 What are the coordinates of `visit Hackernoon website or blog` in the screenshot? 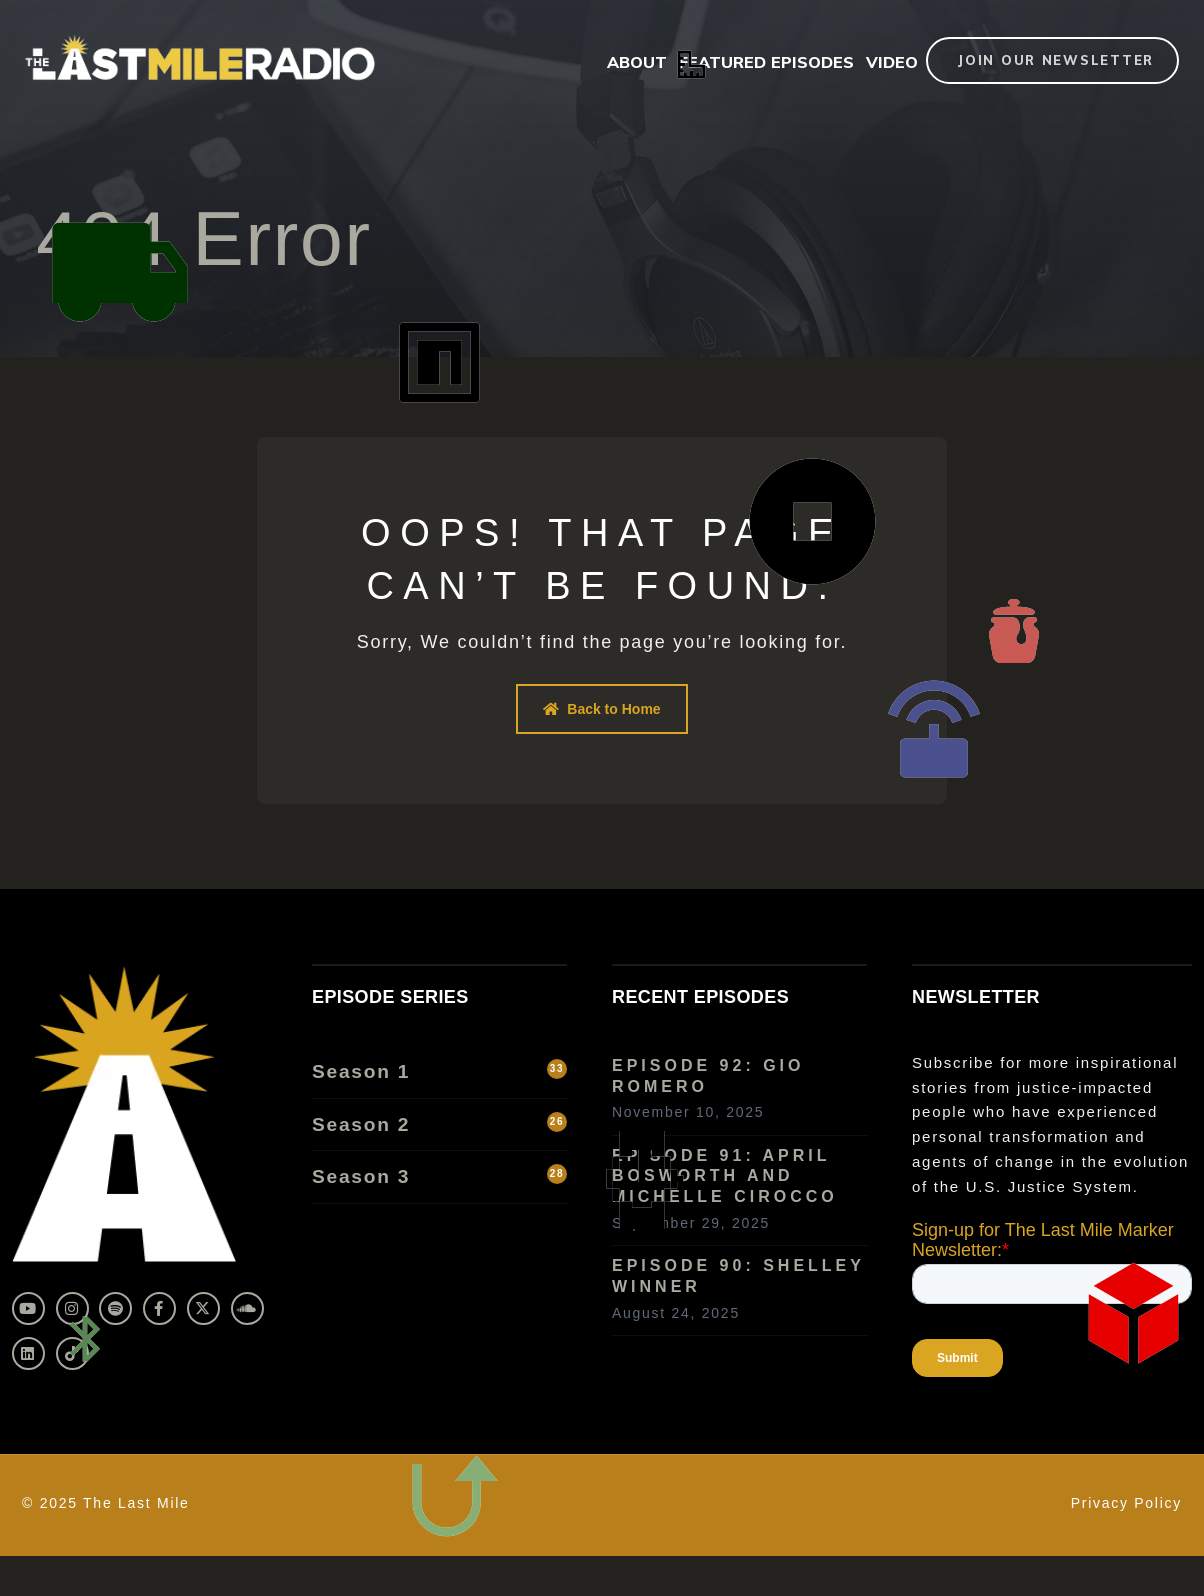 It's located at (645, 1180).